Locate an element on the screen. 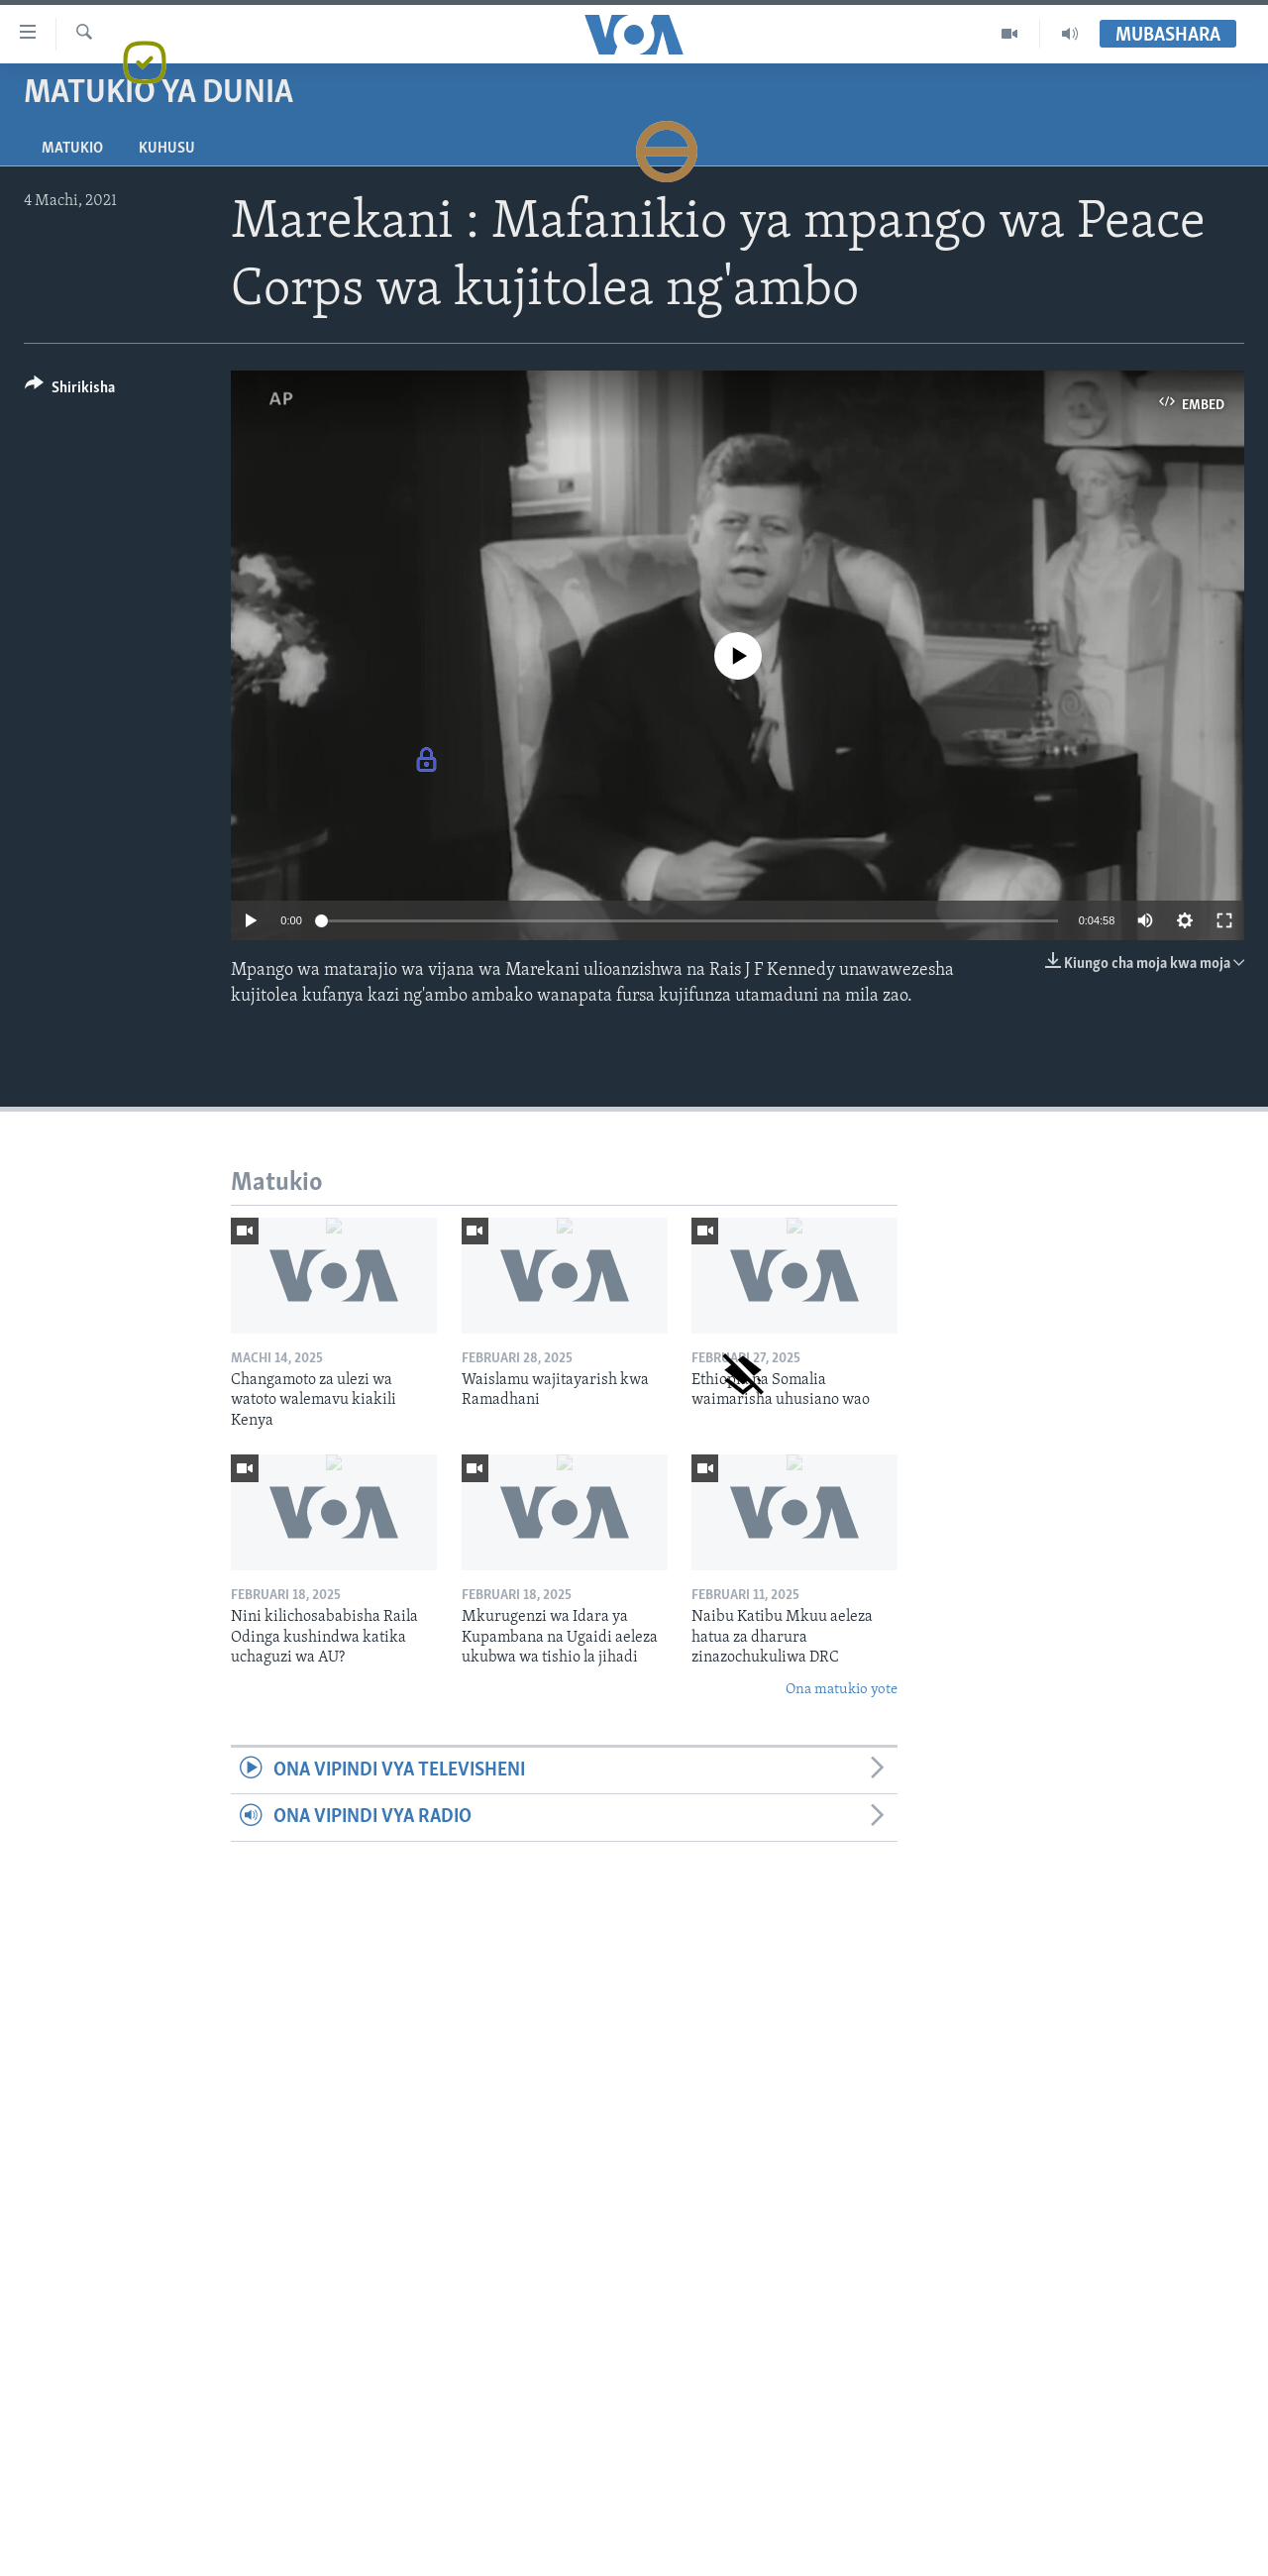  clear all map layers is located at coordinates (743, 1376).